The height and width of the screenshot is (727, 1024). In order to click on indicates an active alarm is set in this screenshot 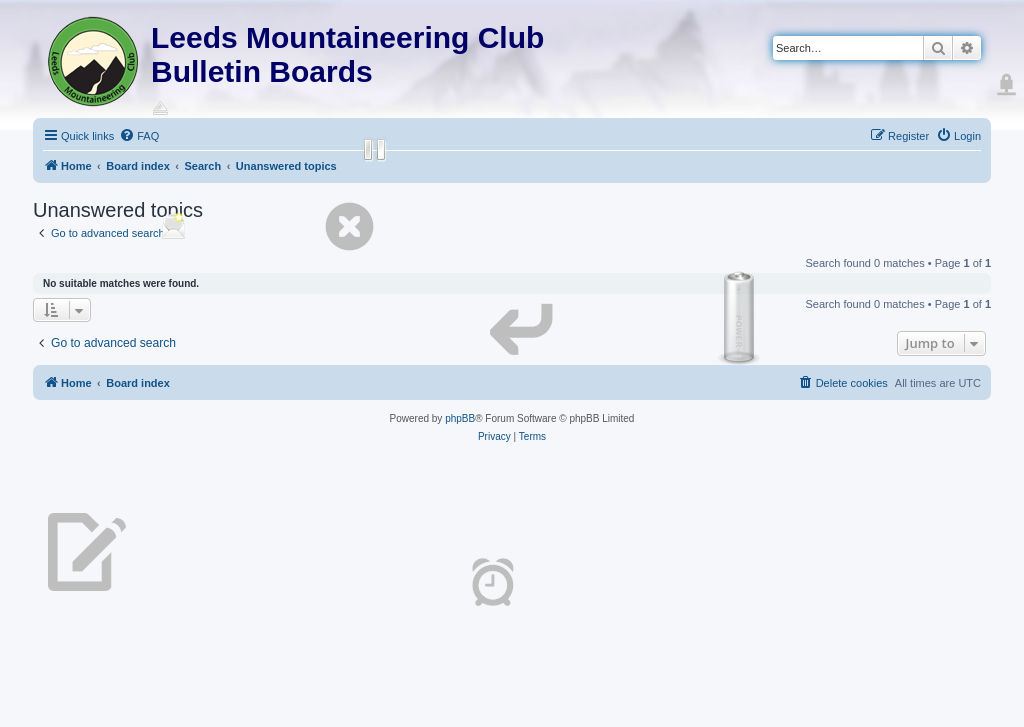, I will do `click(494, 580)`.